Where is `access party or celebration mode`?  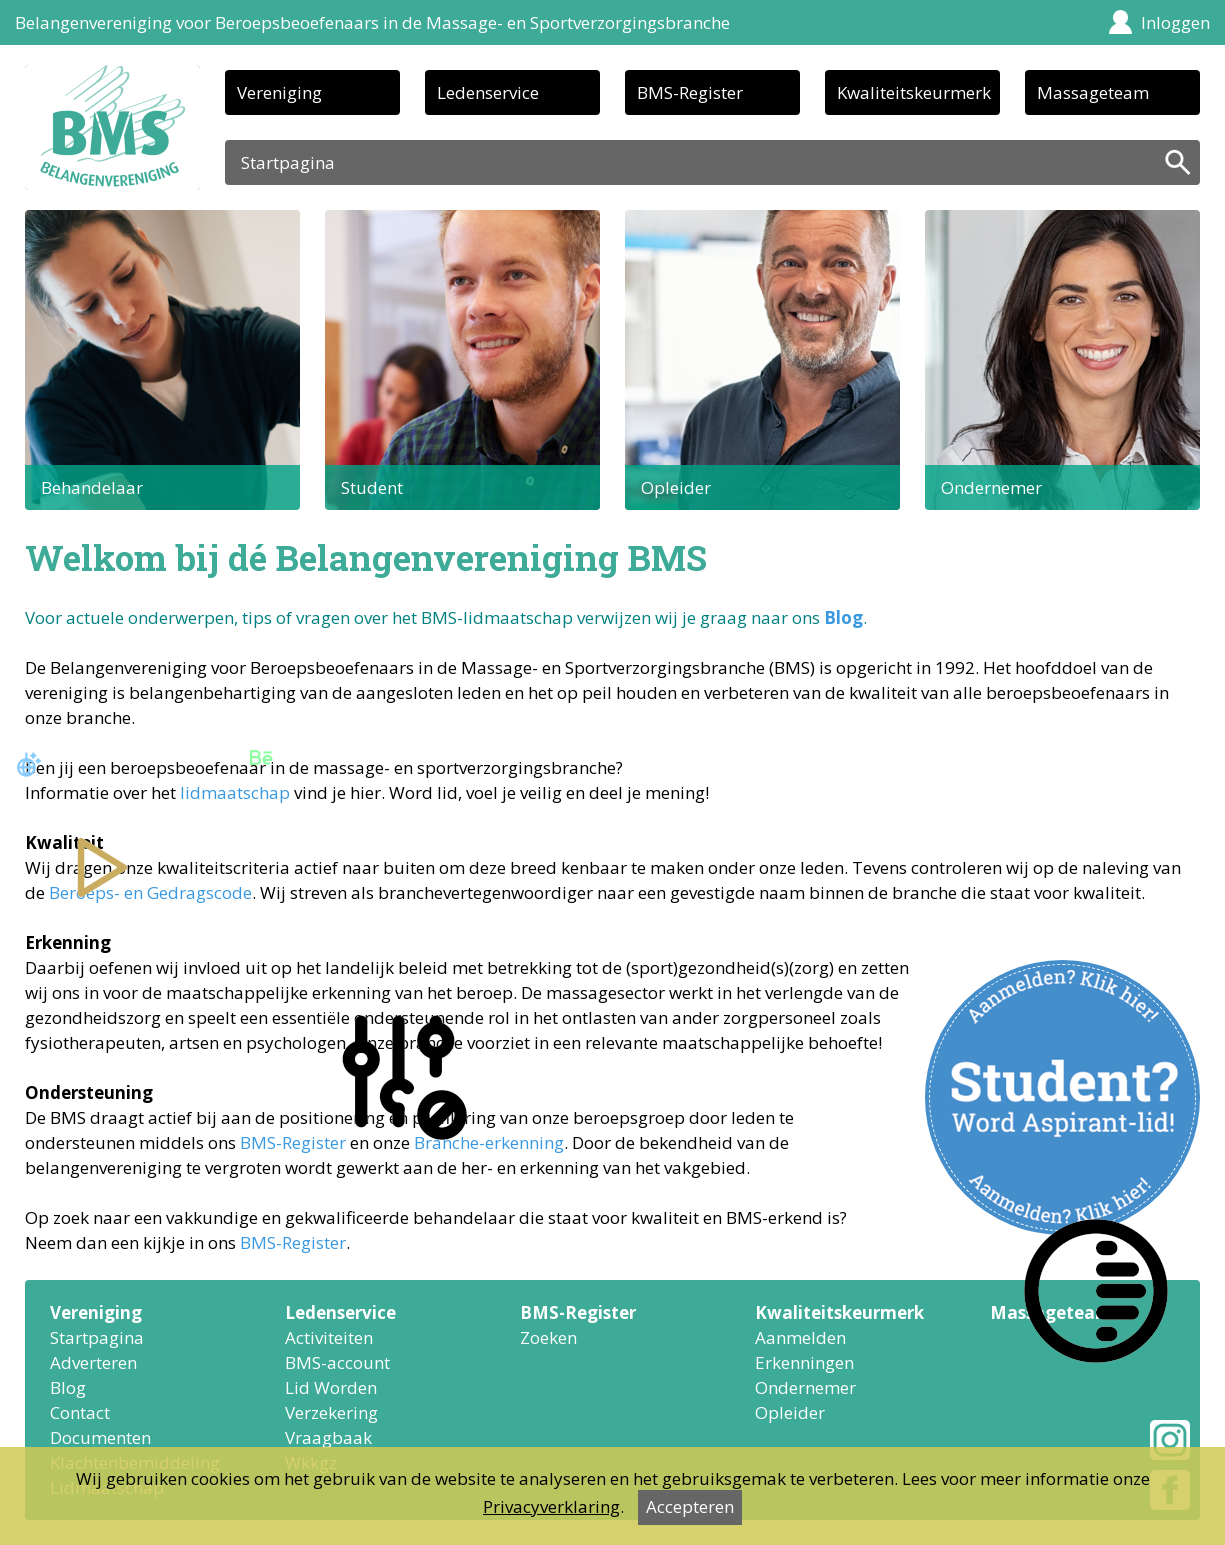 access party or celebration mode is located at coordinates (28, 765).